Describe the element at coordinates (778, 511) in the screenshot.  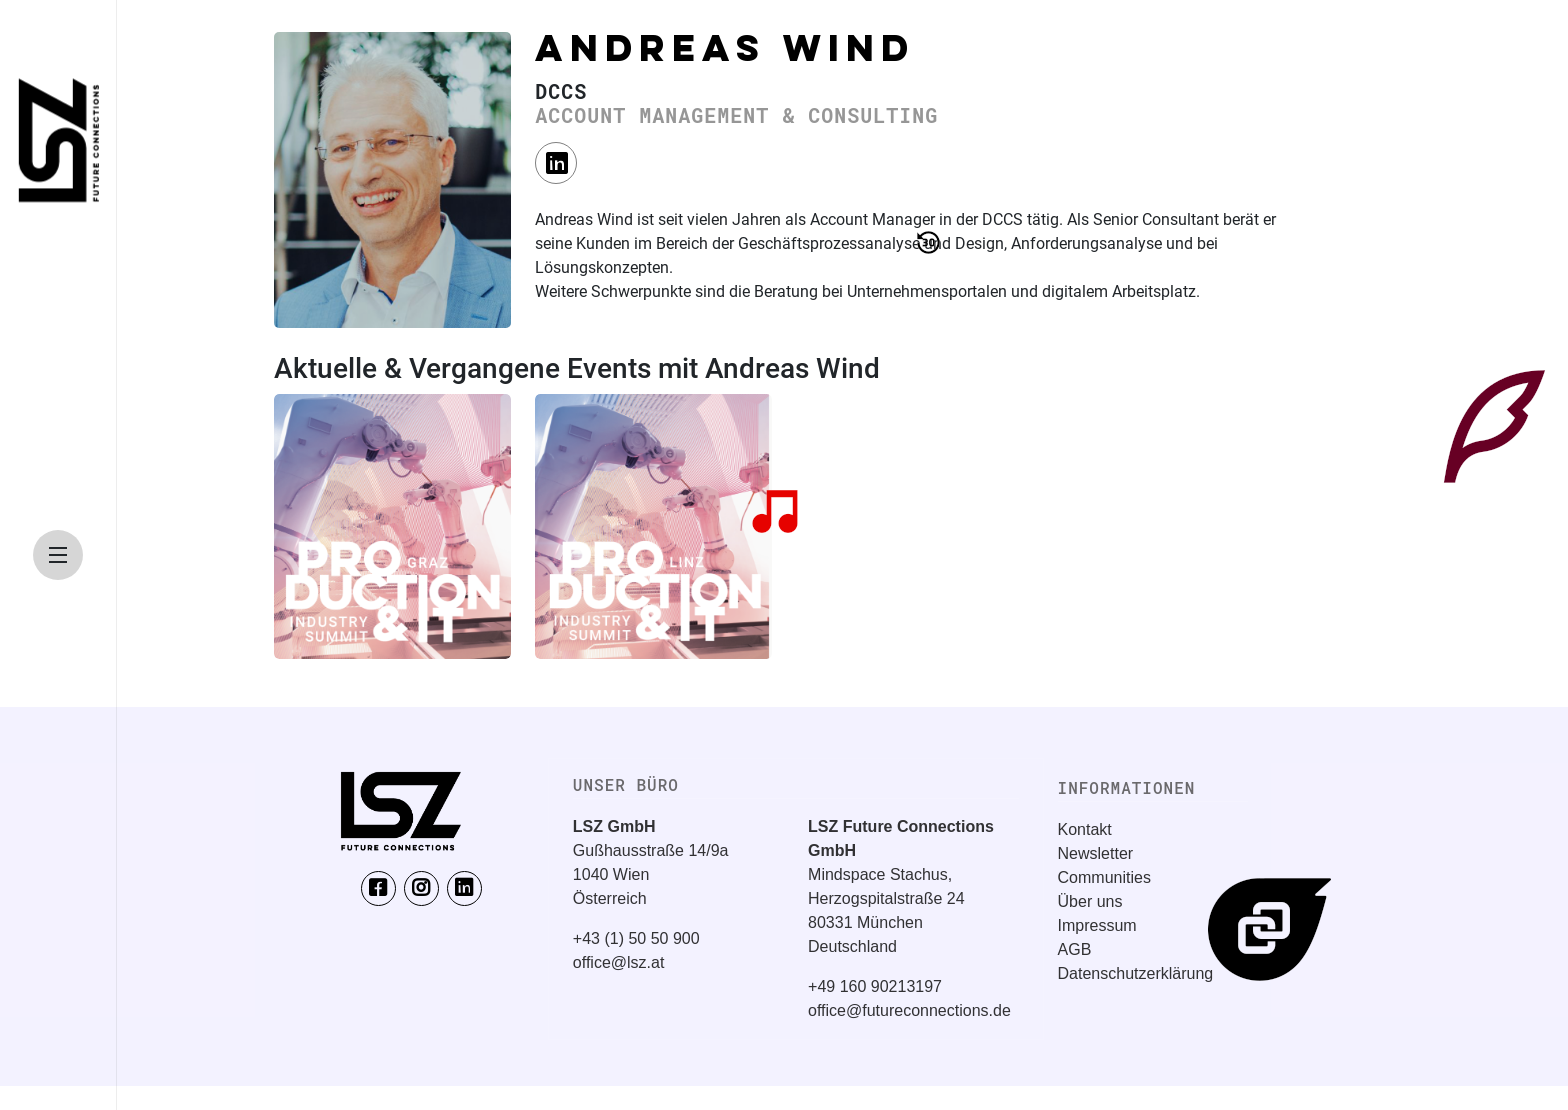
I see `open music player or library` at that location.